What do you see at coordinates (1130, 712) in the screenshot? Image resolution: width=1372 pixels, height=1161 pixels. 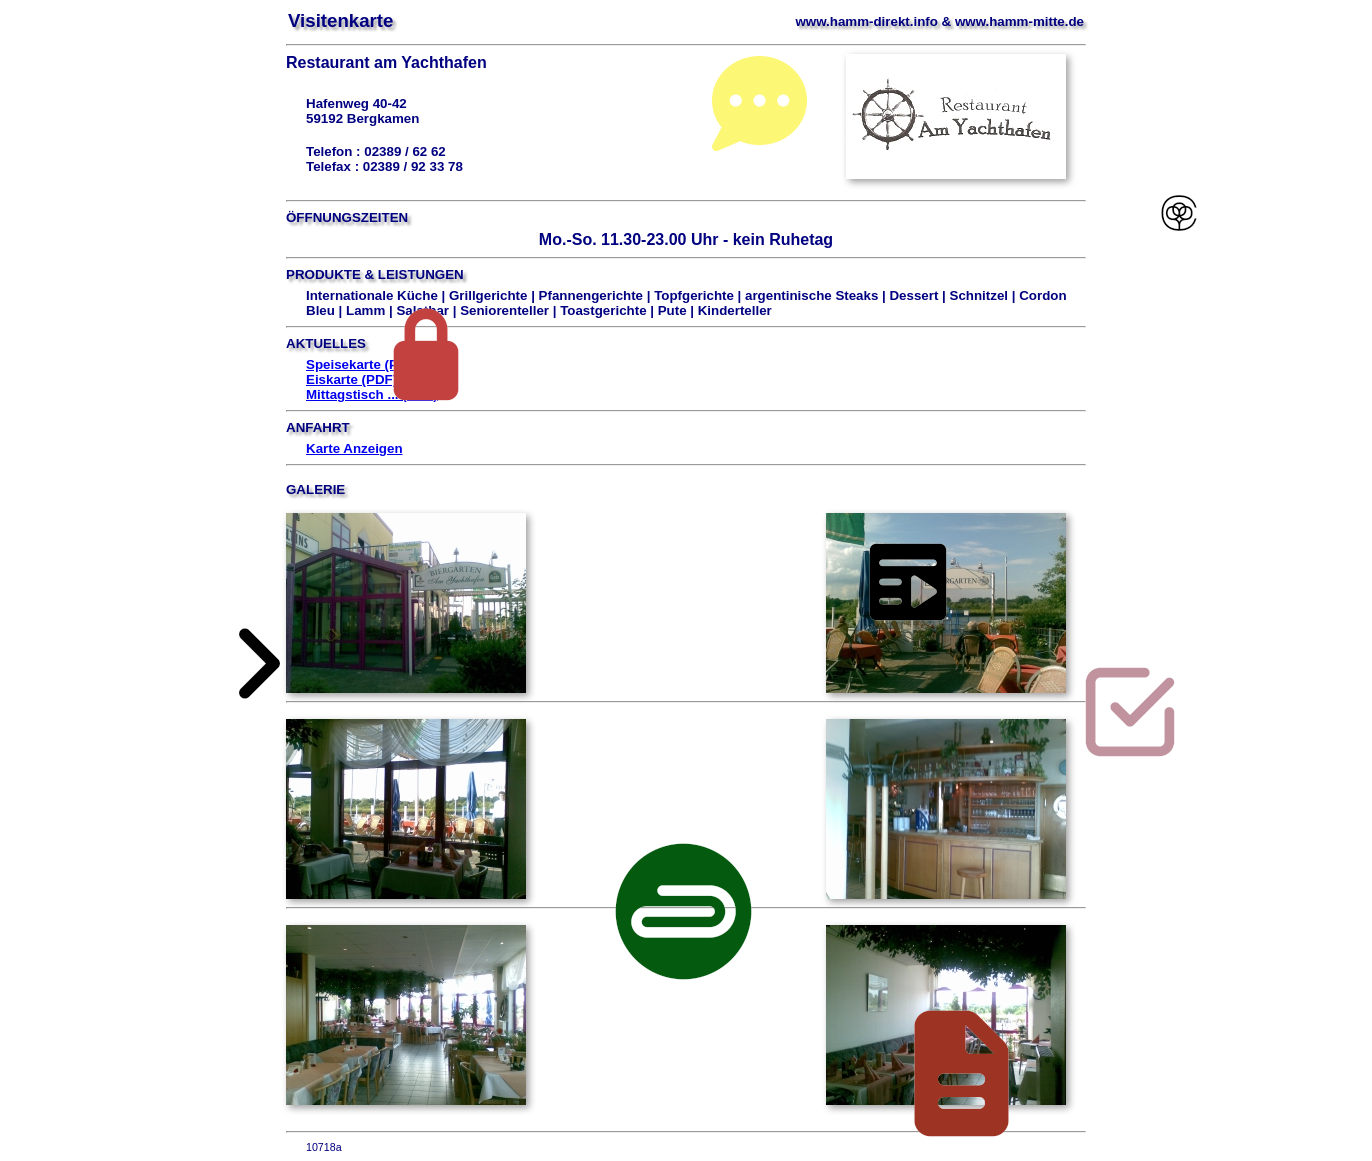 I see `a selected or completed item` at bounding box center [1130, 712].